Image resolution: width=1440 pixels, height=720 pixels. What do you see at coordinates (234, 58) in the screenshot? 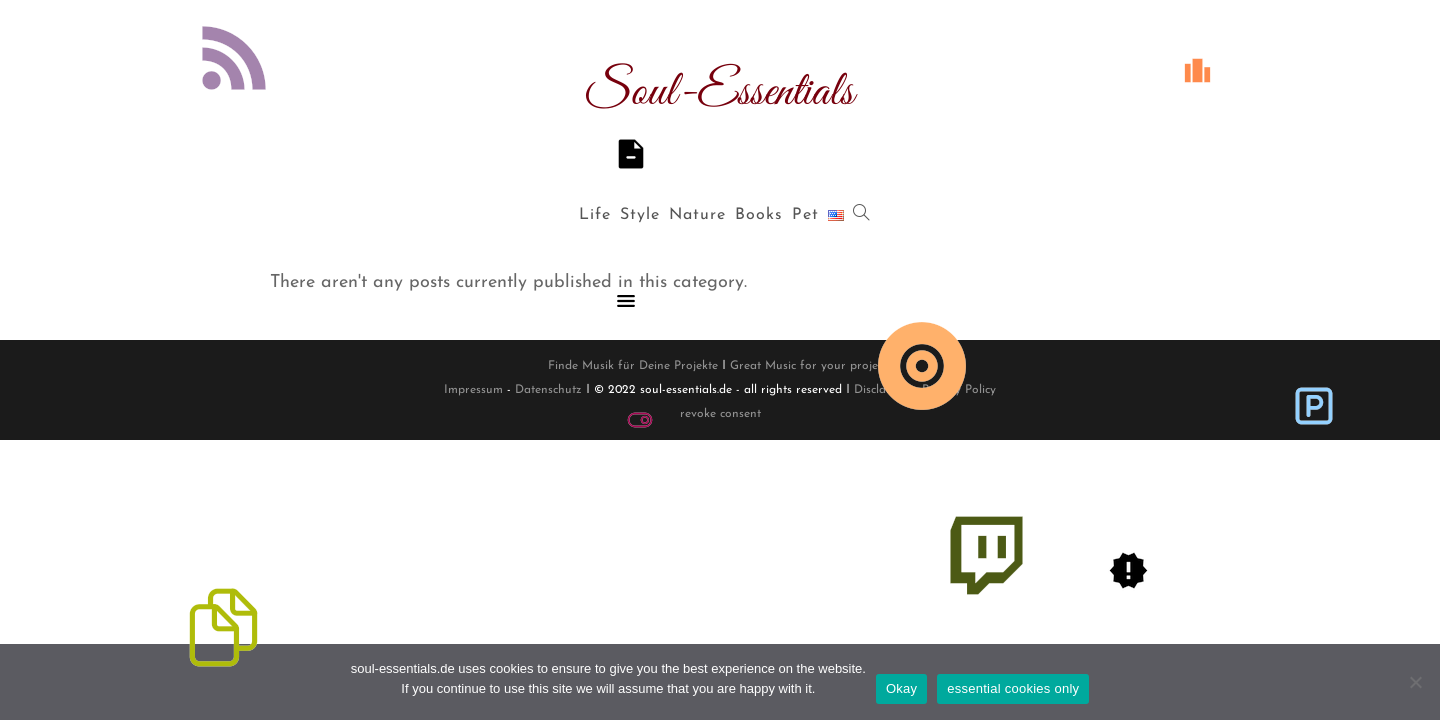
I see `subscribe to RSS feed` at bounding box center [234, 58].